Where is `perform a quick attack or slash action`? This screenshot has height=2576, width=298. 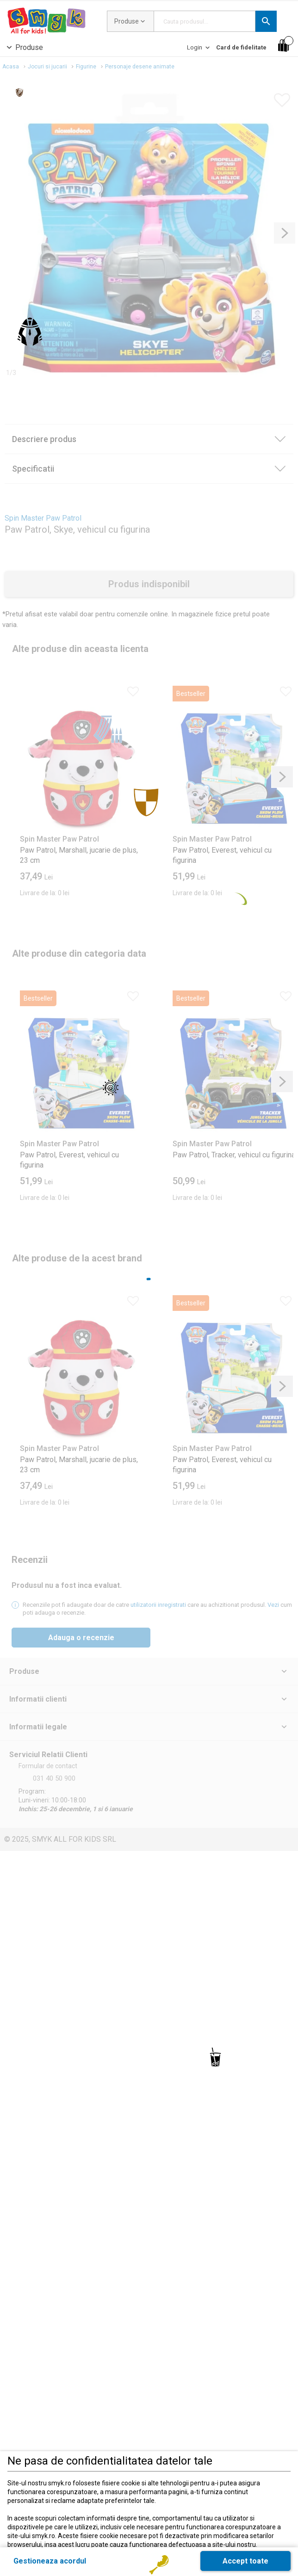 perform a quick attack or slash action is located at coordinates (241, 899).